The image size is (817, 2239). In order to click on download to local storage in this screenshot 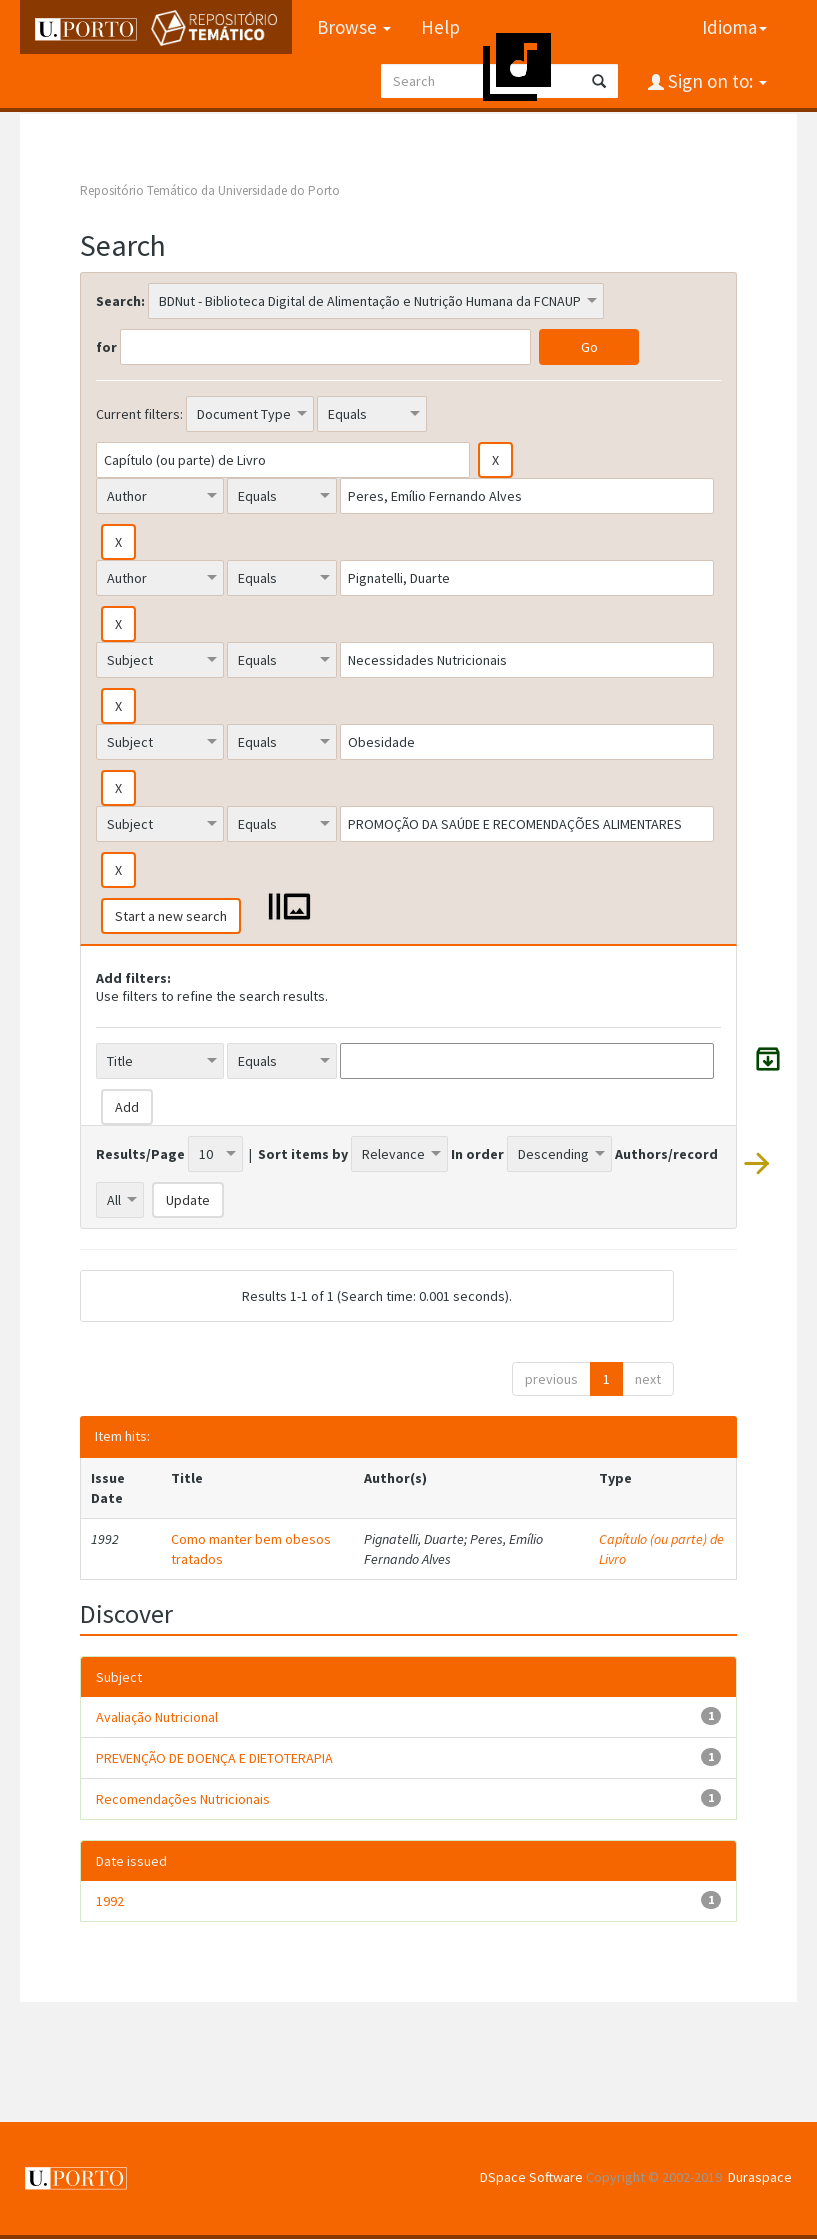, I will do `click(768, 1059)`.